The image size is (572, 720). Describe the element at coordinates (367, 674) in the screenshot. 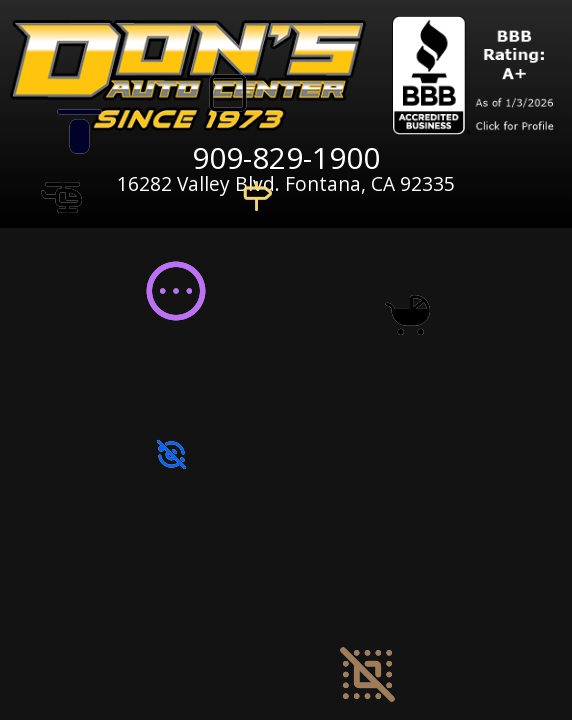

I see `deselect all items` at that location.